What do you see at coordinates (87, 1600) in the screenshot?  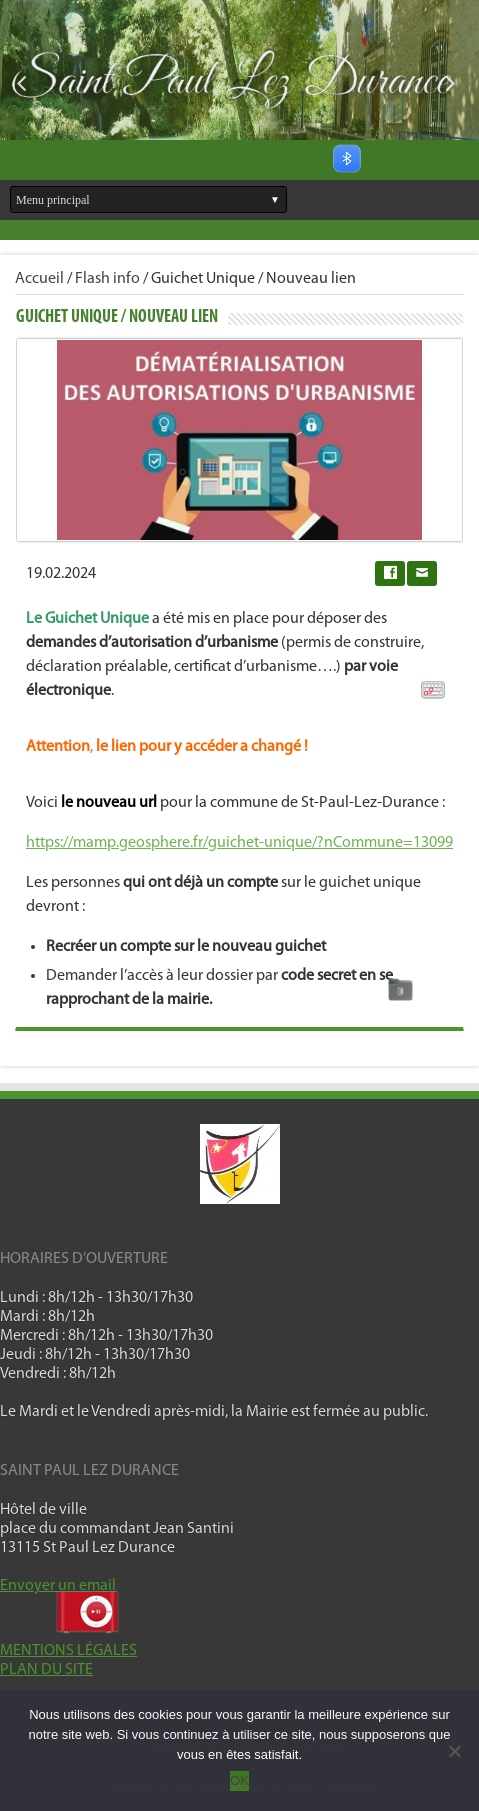 I see `iPod shuffle device indicator` at bounding box center [87, 1600].